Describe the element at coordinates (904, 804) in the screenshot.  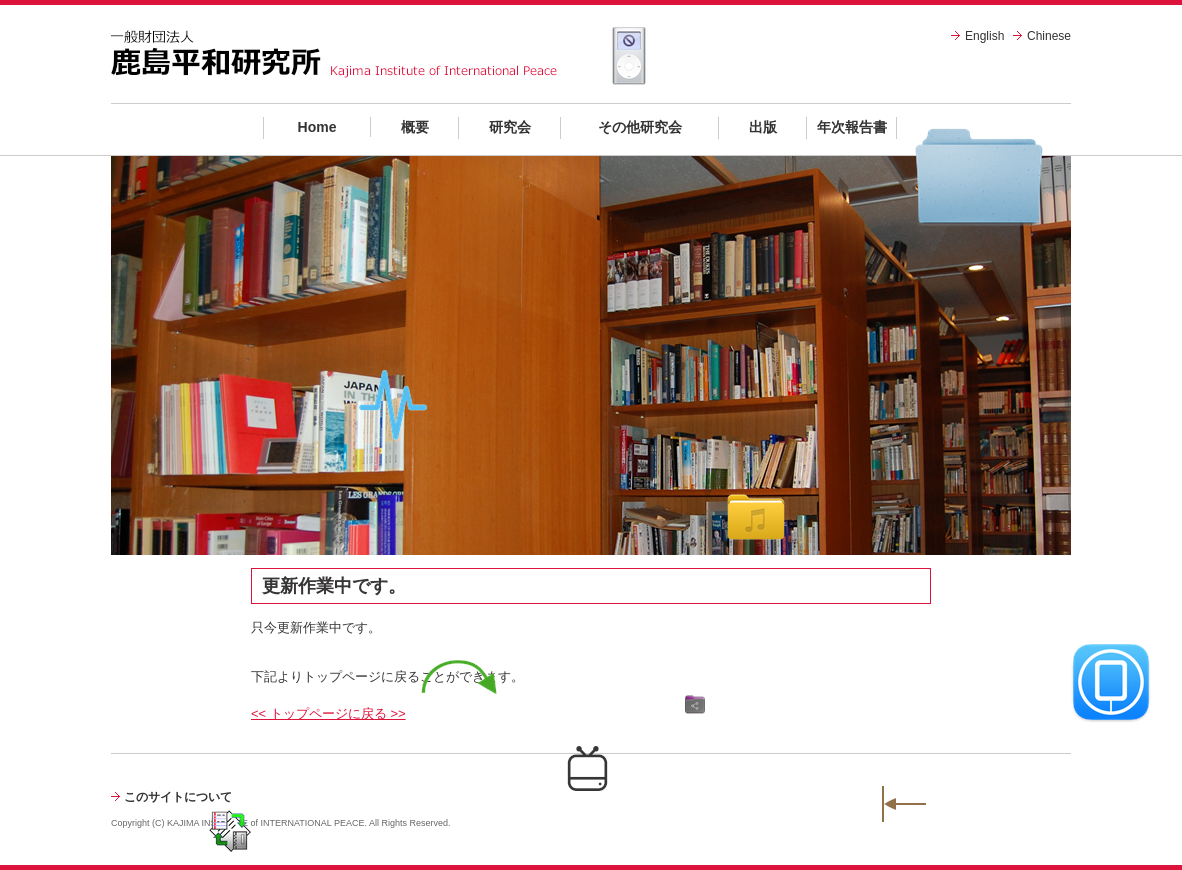
I see `go to the first item in a list or sequence` at that location.